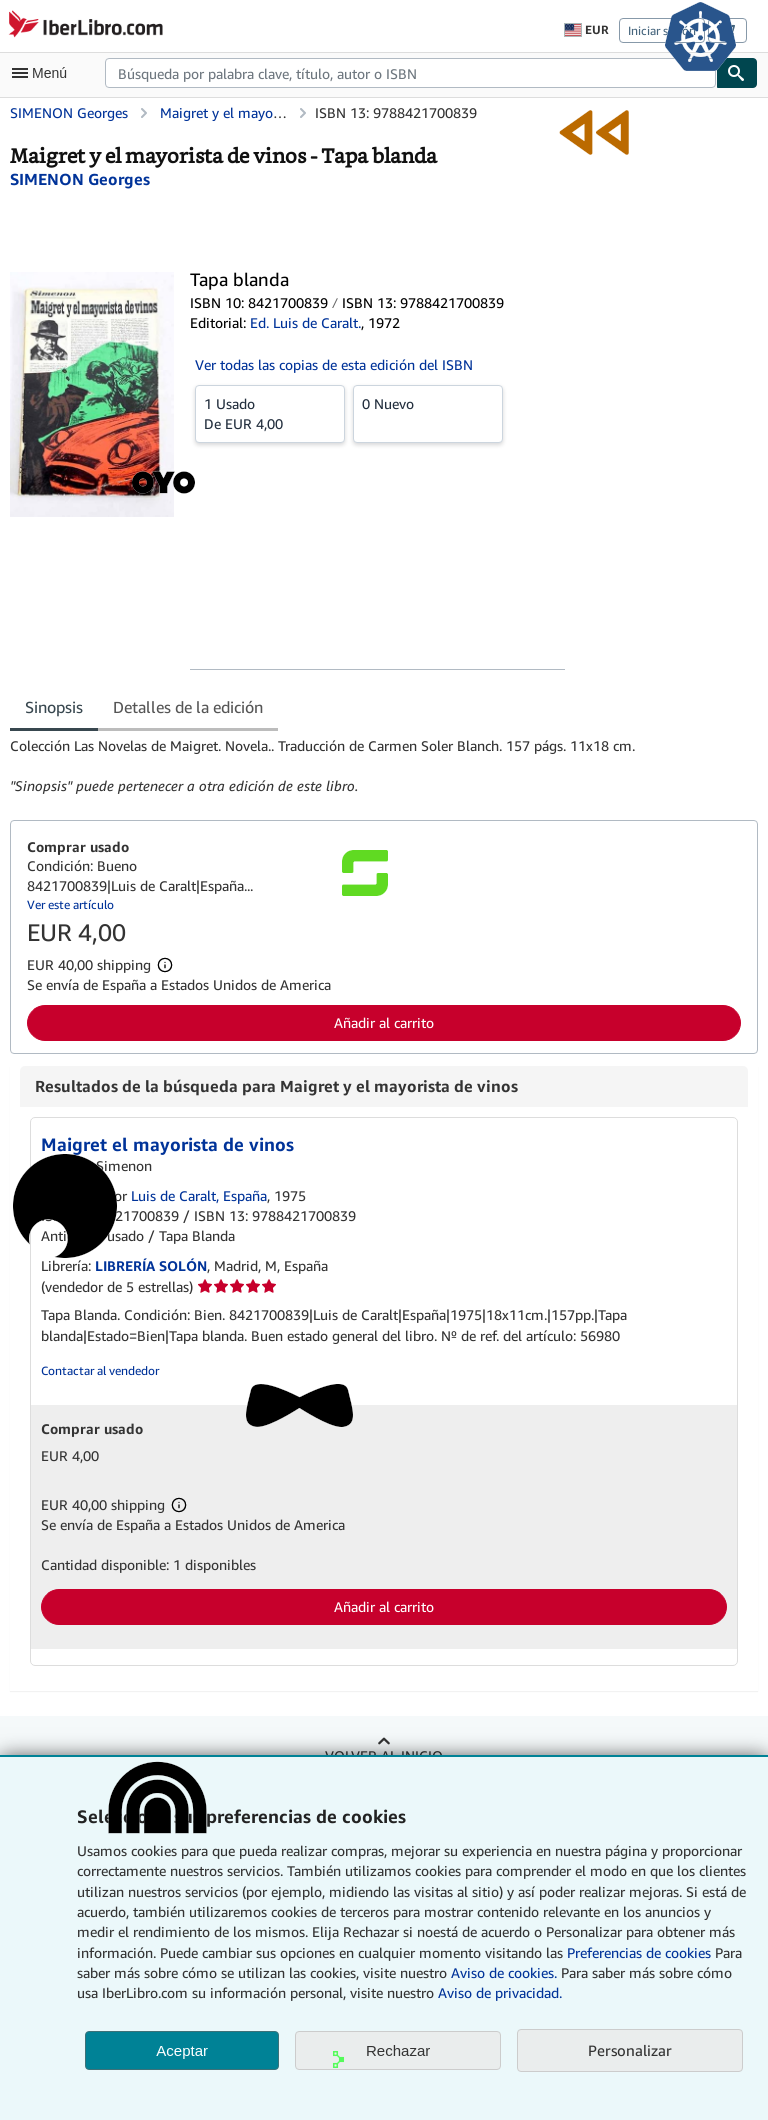  I want to click on puppet configuration management tool logo, so click(338, 2059).